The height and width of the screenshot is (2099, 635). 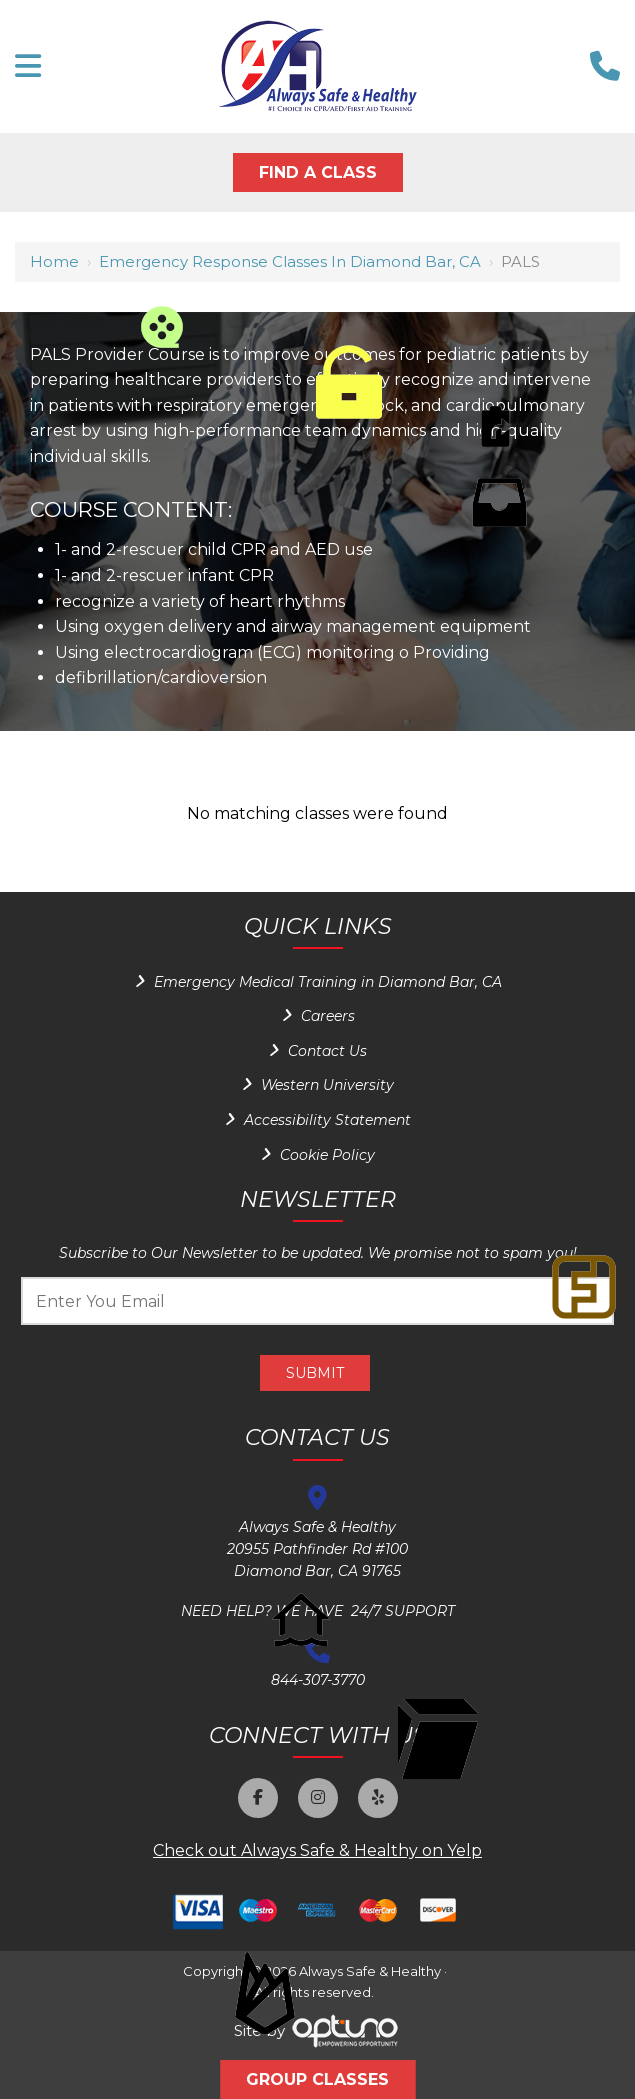 I want to click on share battery power with another device, so click(x=495, y=426).